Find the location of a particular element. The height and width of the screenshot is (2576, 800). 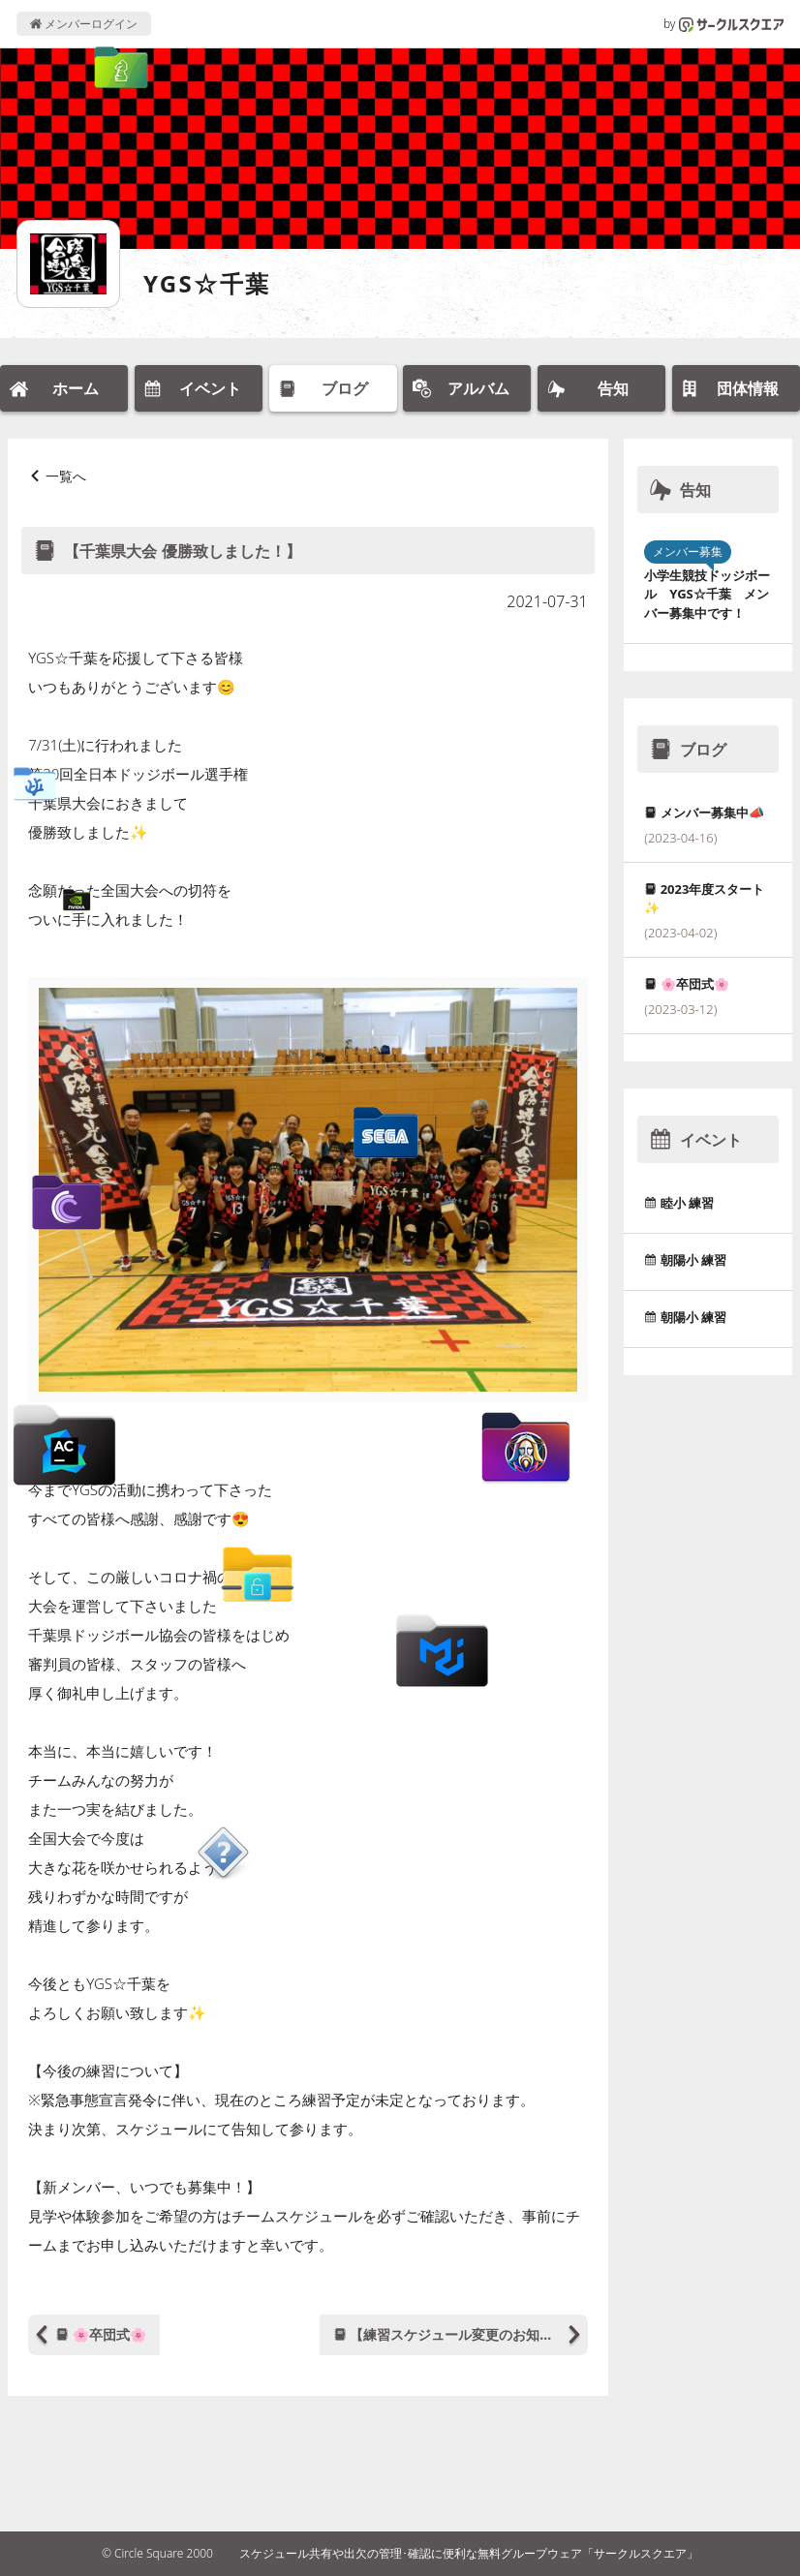

open Leonardo.ai project folder is located at coordinates (525, 1449).